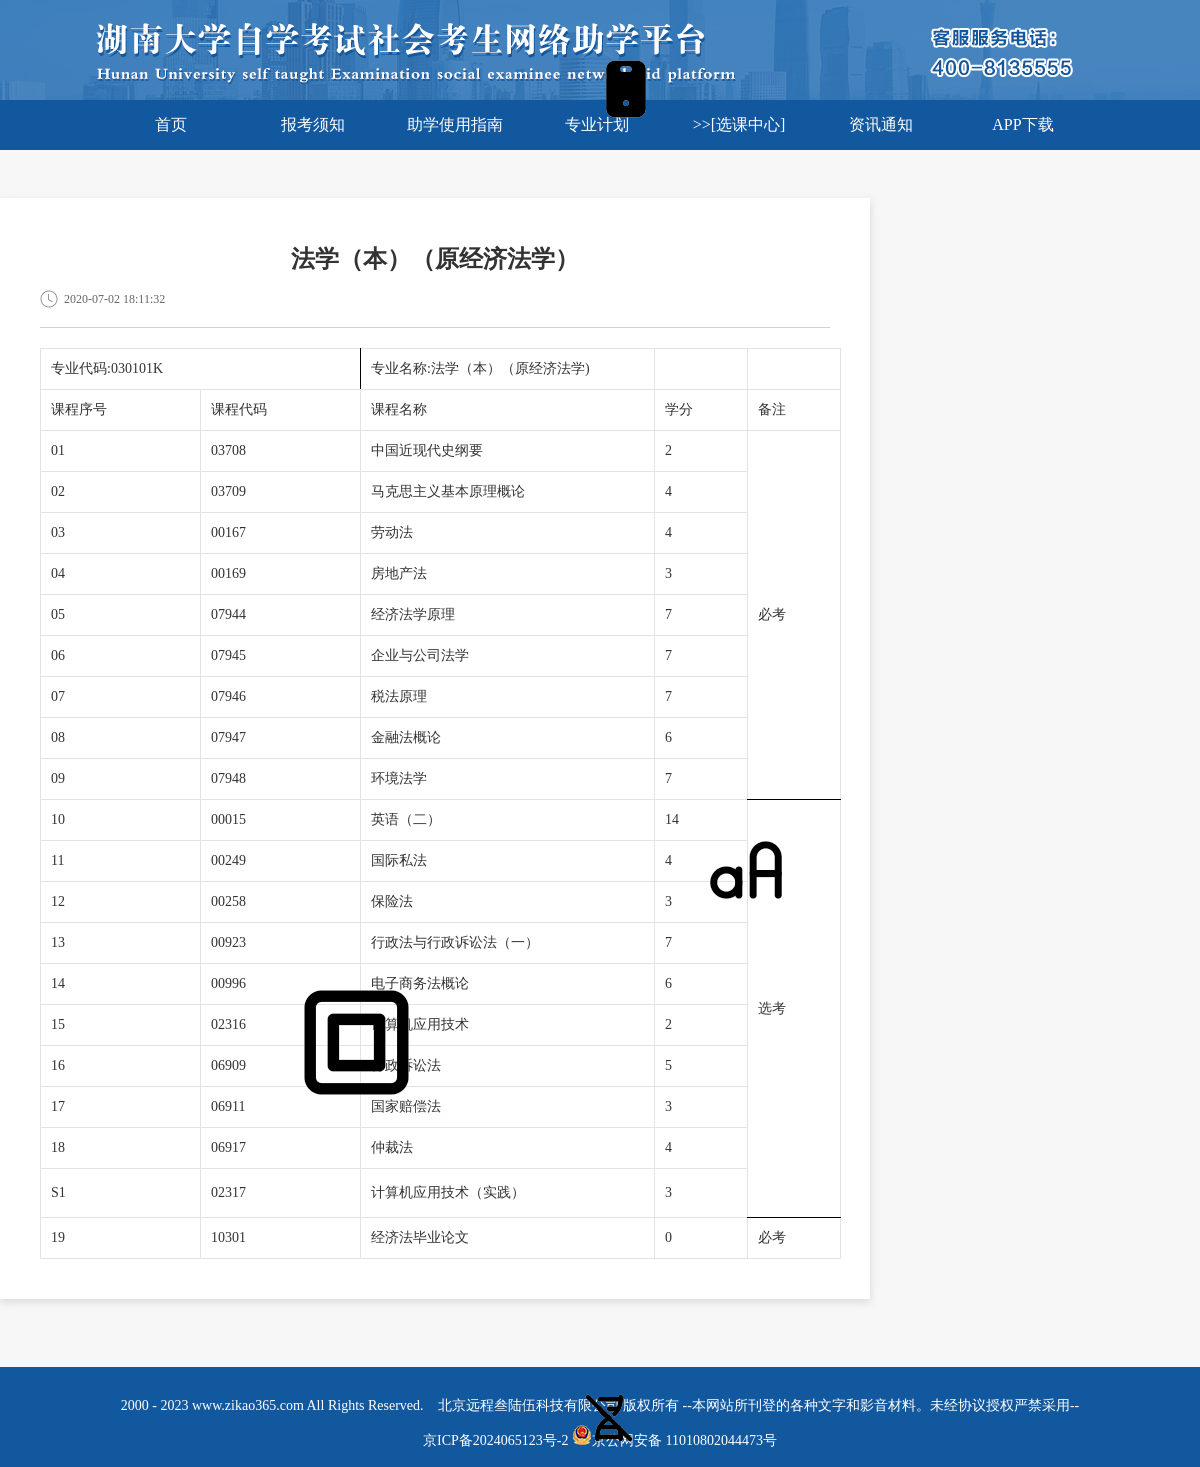 The image size is (1200, 1467). What do you see at coordinates (609, 1418) in the screenshot?
I see `disable genetic or DNA-related features` at bounding box center [609, 1418].